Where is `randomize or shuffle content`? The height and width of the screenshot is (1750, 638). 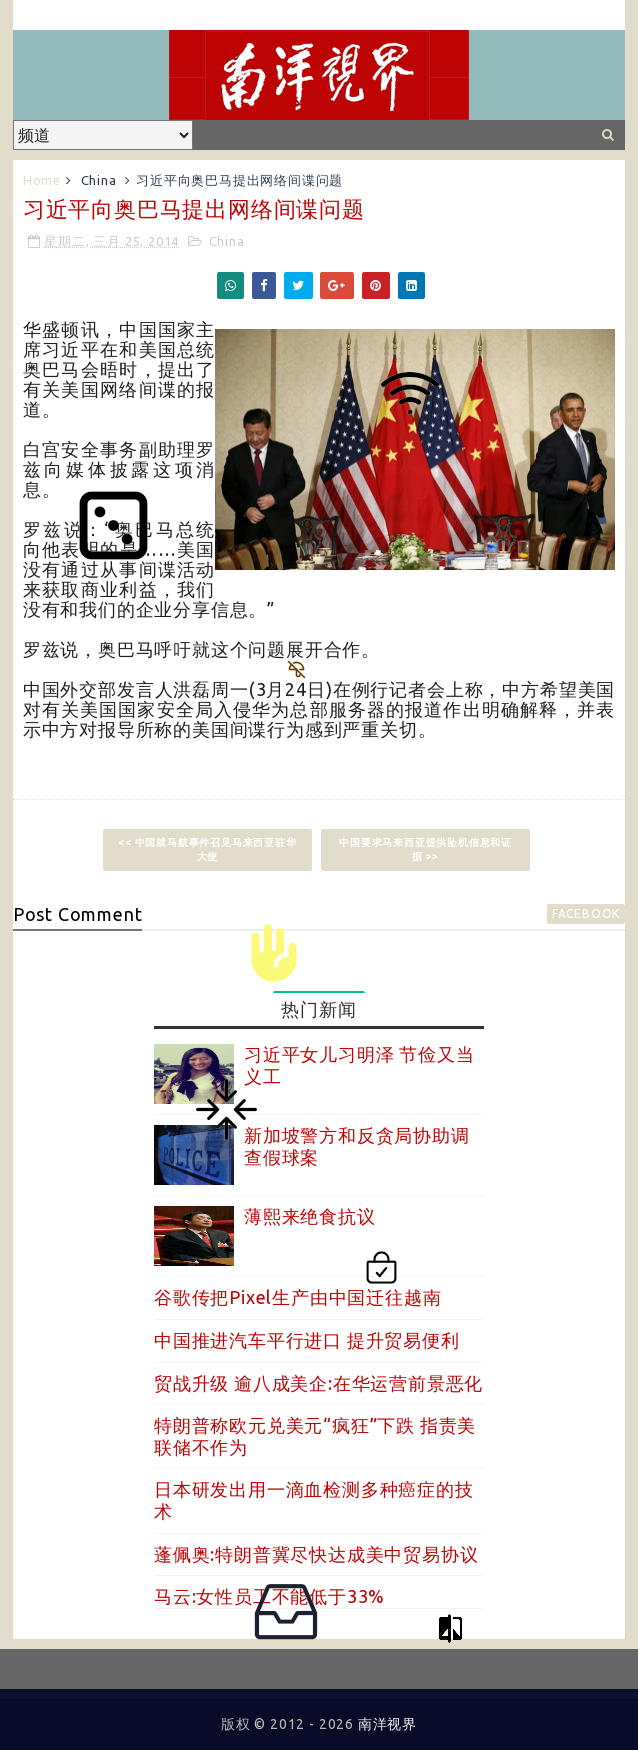
randomize or shuffle content is located at coordinates (113, 525).